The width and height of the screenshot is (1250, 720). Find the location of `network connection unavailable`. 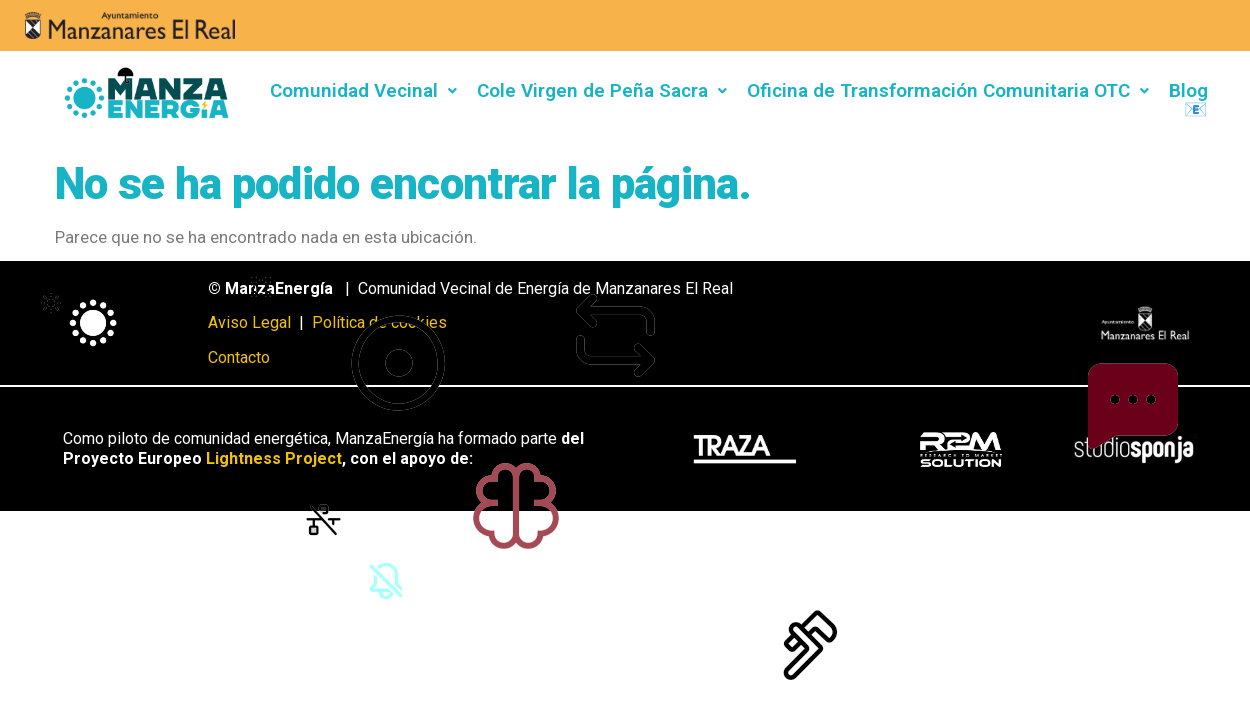

network connection unavailable is located at coordinates (323, 520).